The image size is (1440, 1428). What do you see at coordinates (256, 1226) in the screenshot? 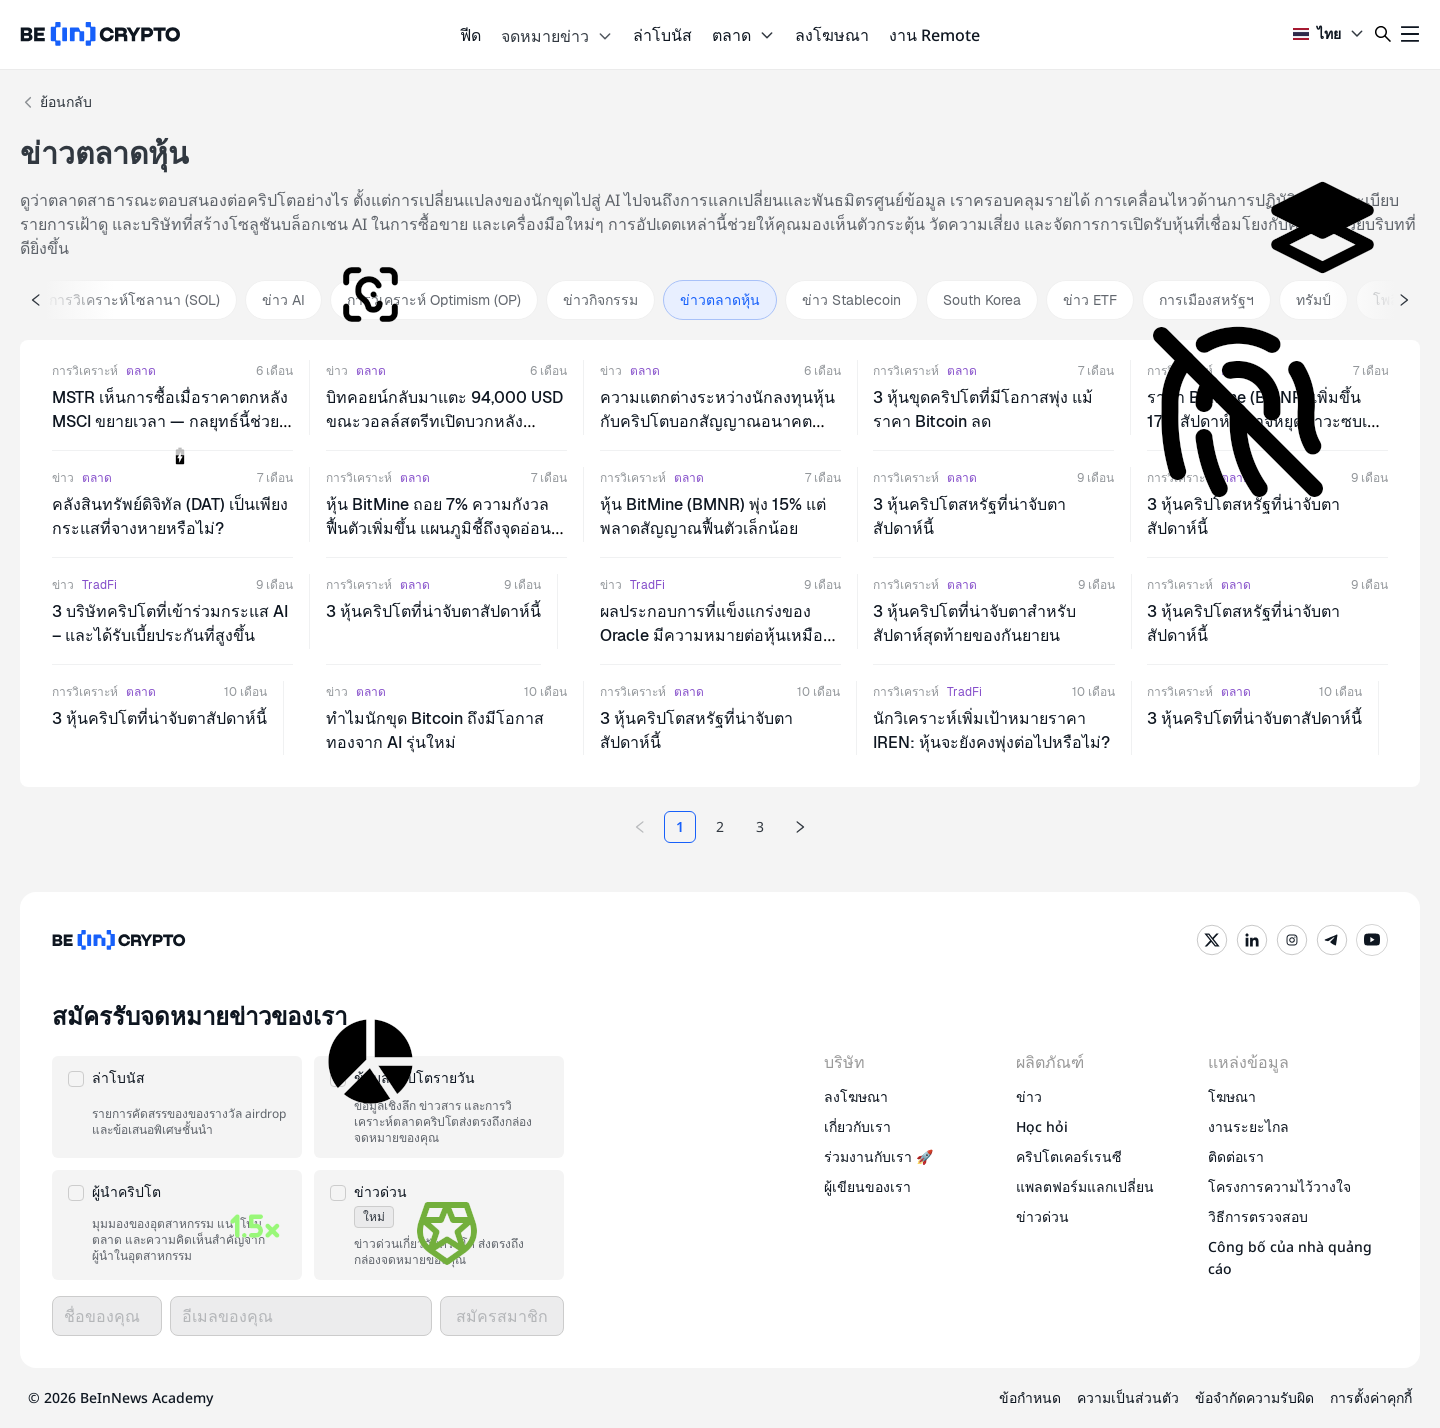
I see `set playback speed to 1.5x` at bounding box center [256, 1226].